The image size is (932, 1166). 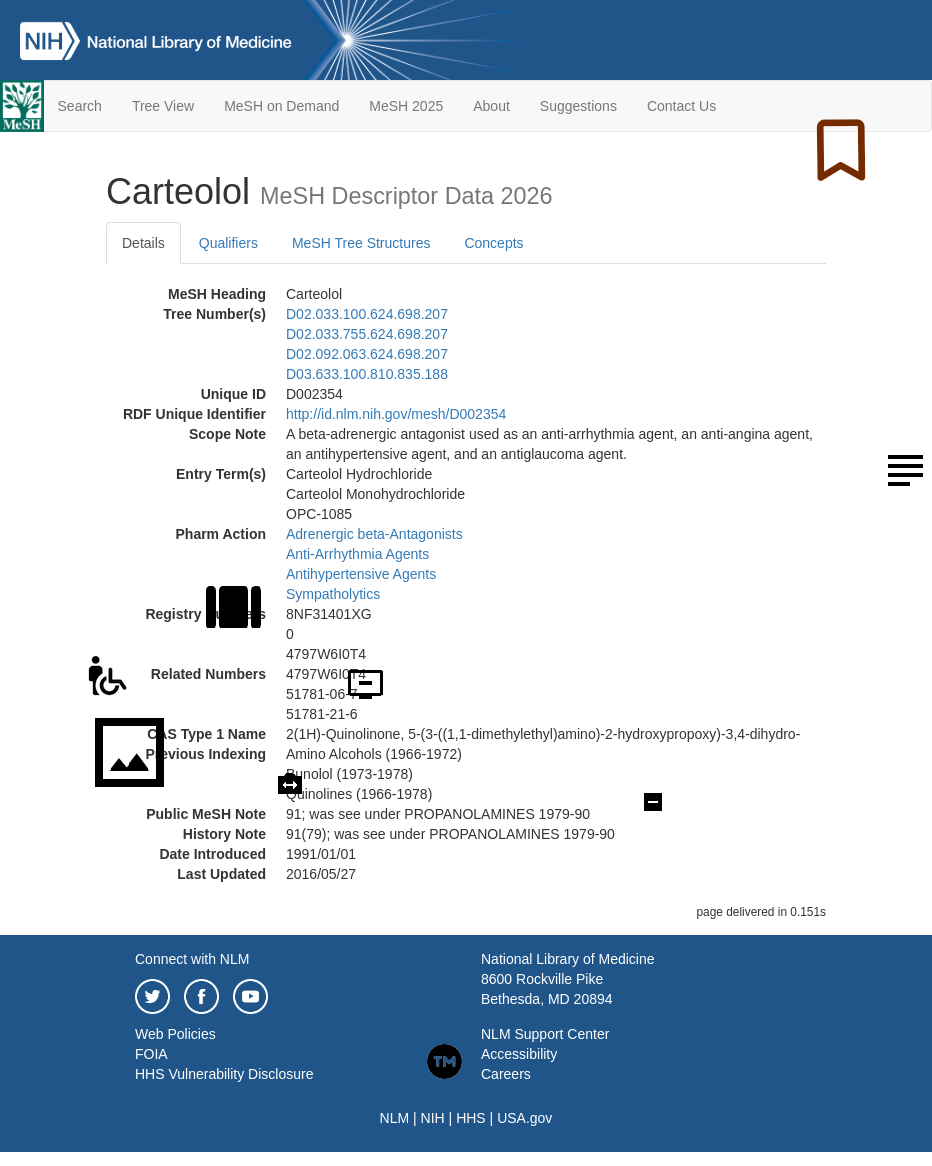 What do you see at coordinates (290, 785) in the screenshot?
I see `switch between front and rear camera` at bounding box center [290, 785].